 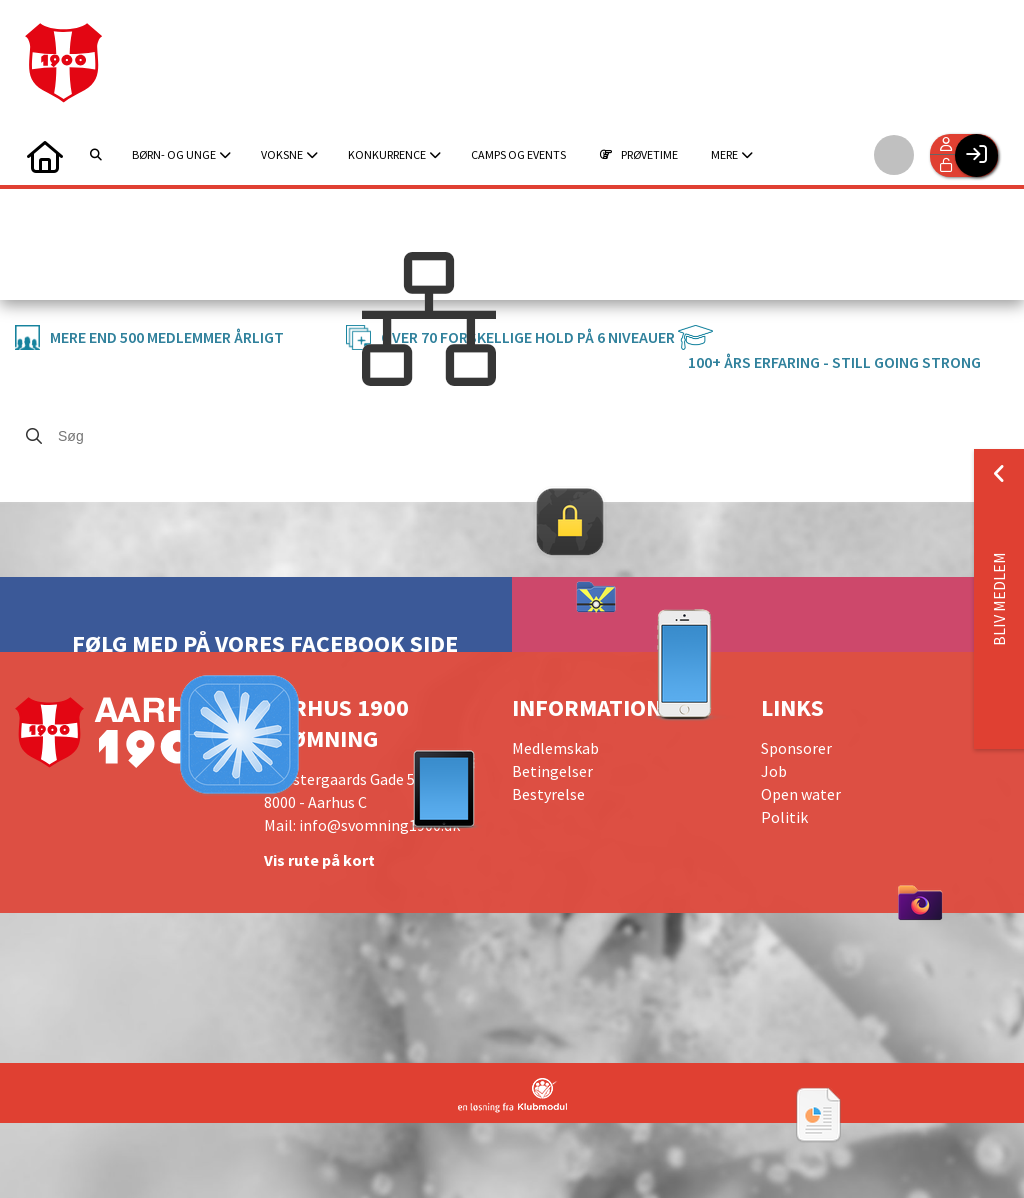 I want to click on open a presentation file, so click(x=818, y=1114).